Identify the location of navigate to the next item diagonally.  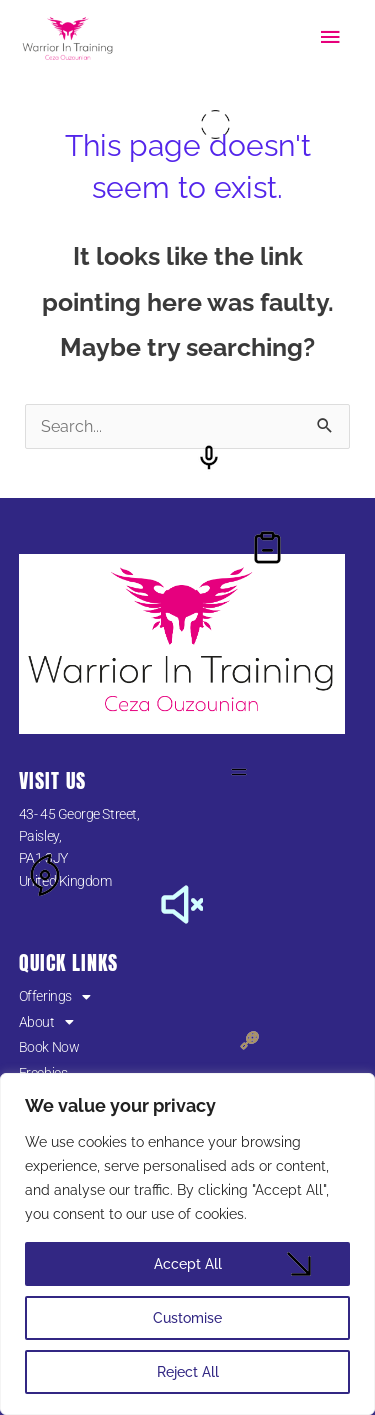
(299, 1264).